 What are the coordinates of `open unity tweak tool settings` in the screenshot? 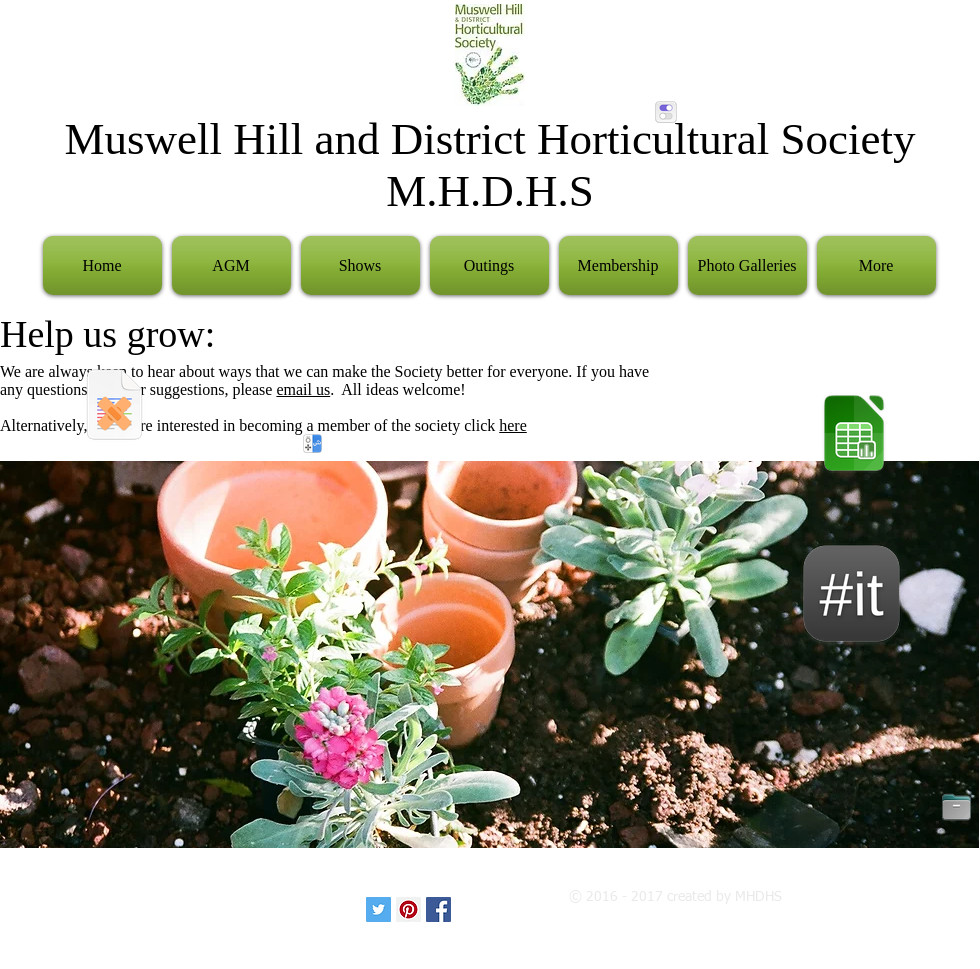 It's located at (666, 112).